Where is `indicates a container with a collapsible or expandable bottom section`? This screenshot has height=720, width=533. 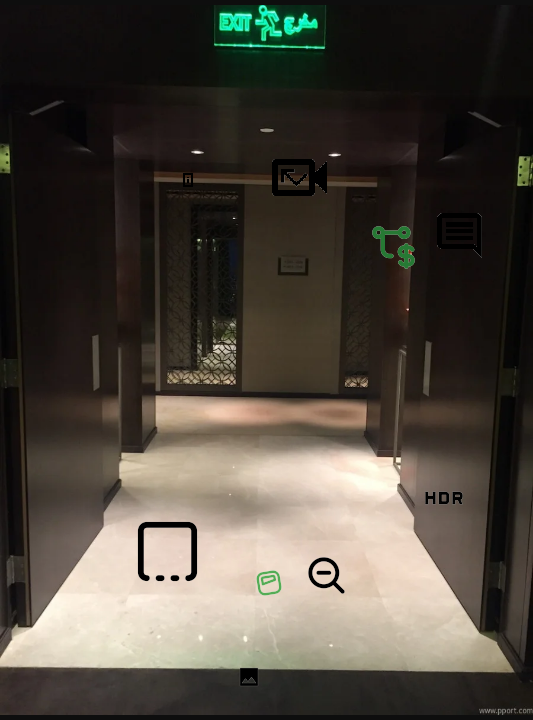
indicates a container with a collapsible or expandable bottom section is located at coordinates (167, 551).